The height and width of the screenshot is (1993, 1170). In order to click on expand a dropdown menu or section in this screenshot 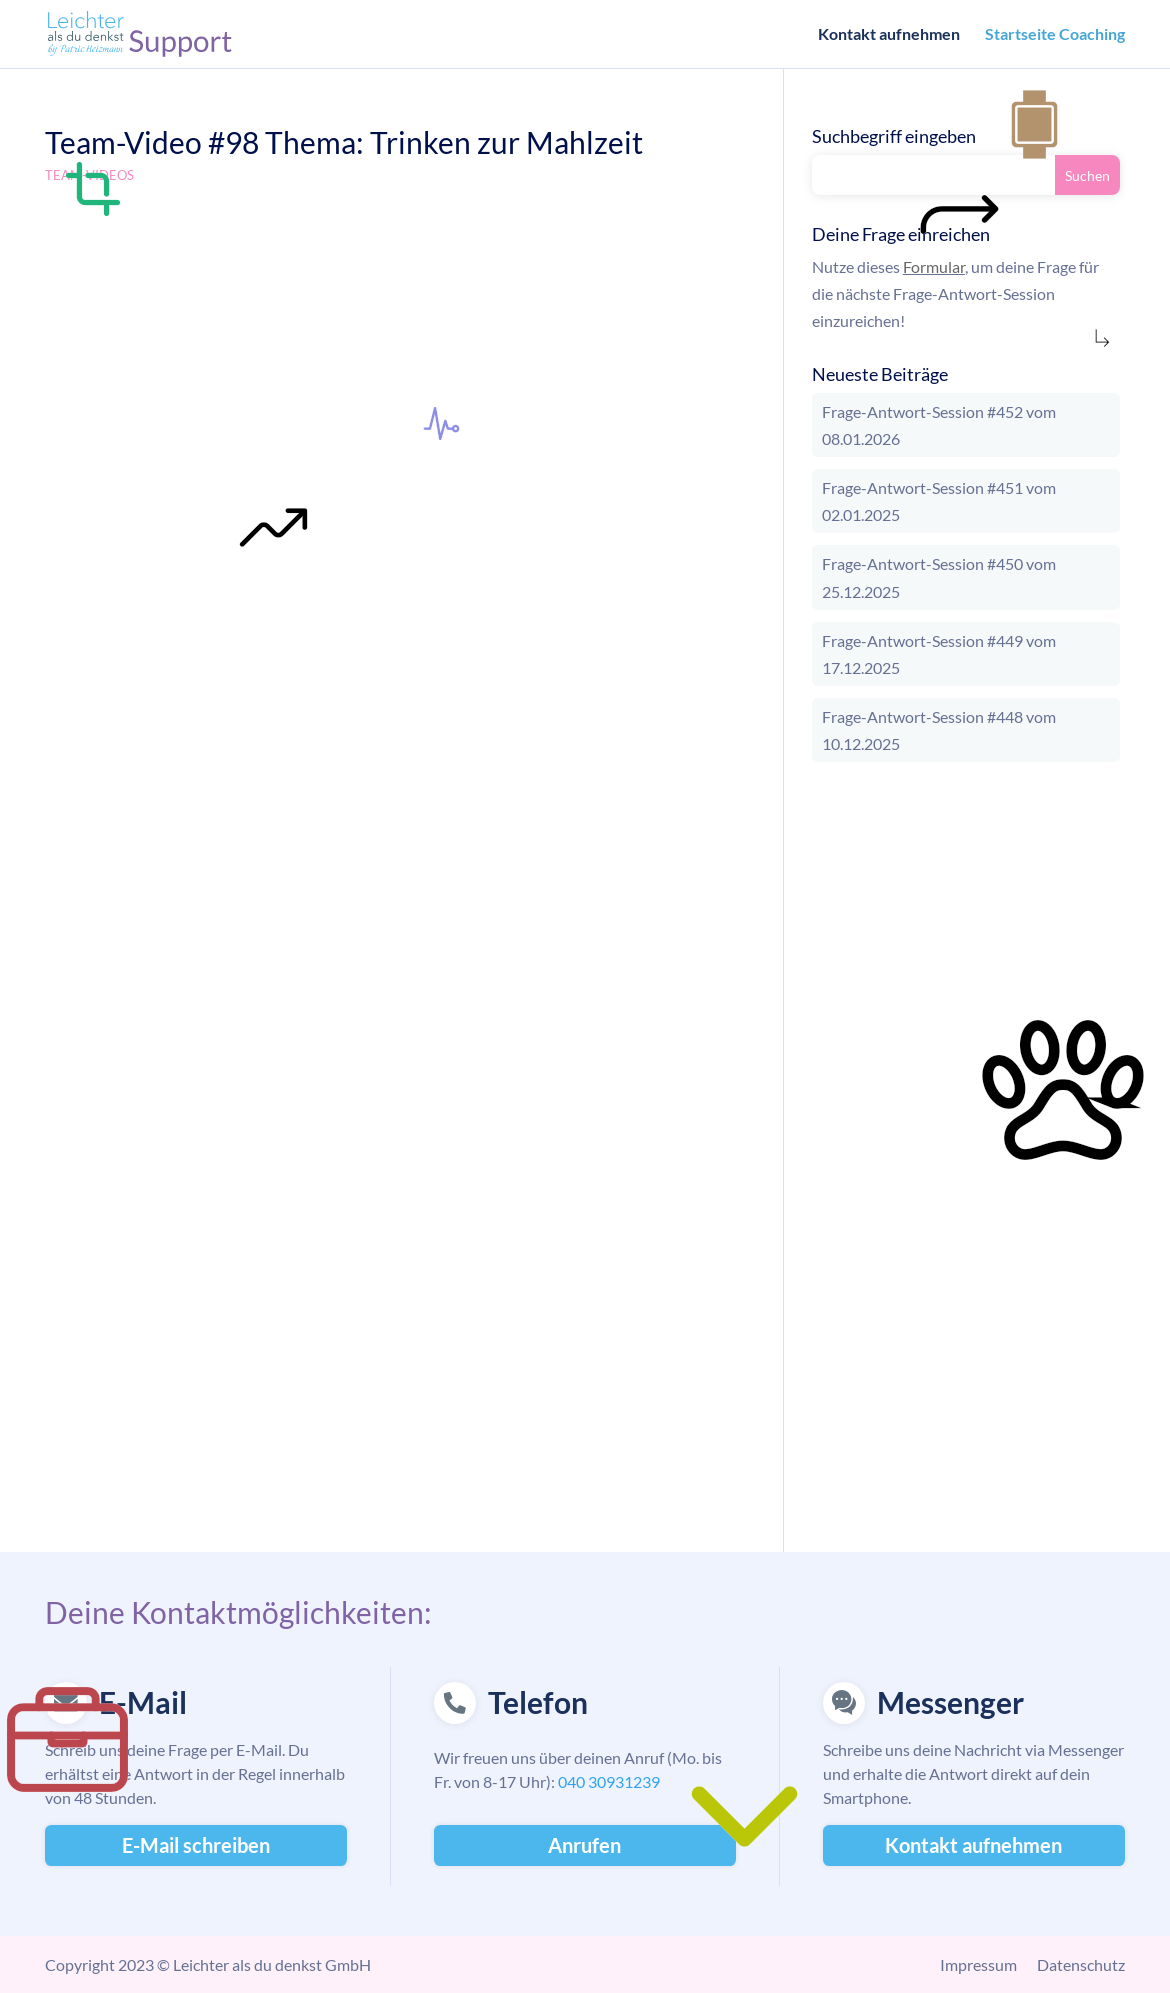, I will do `click(744, 1816)`.